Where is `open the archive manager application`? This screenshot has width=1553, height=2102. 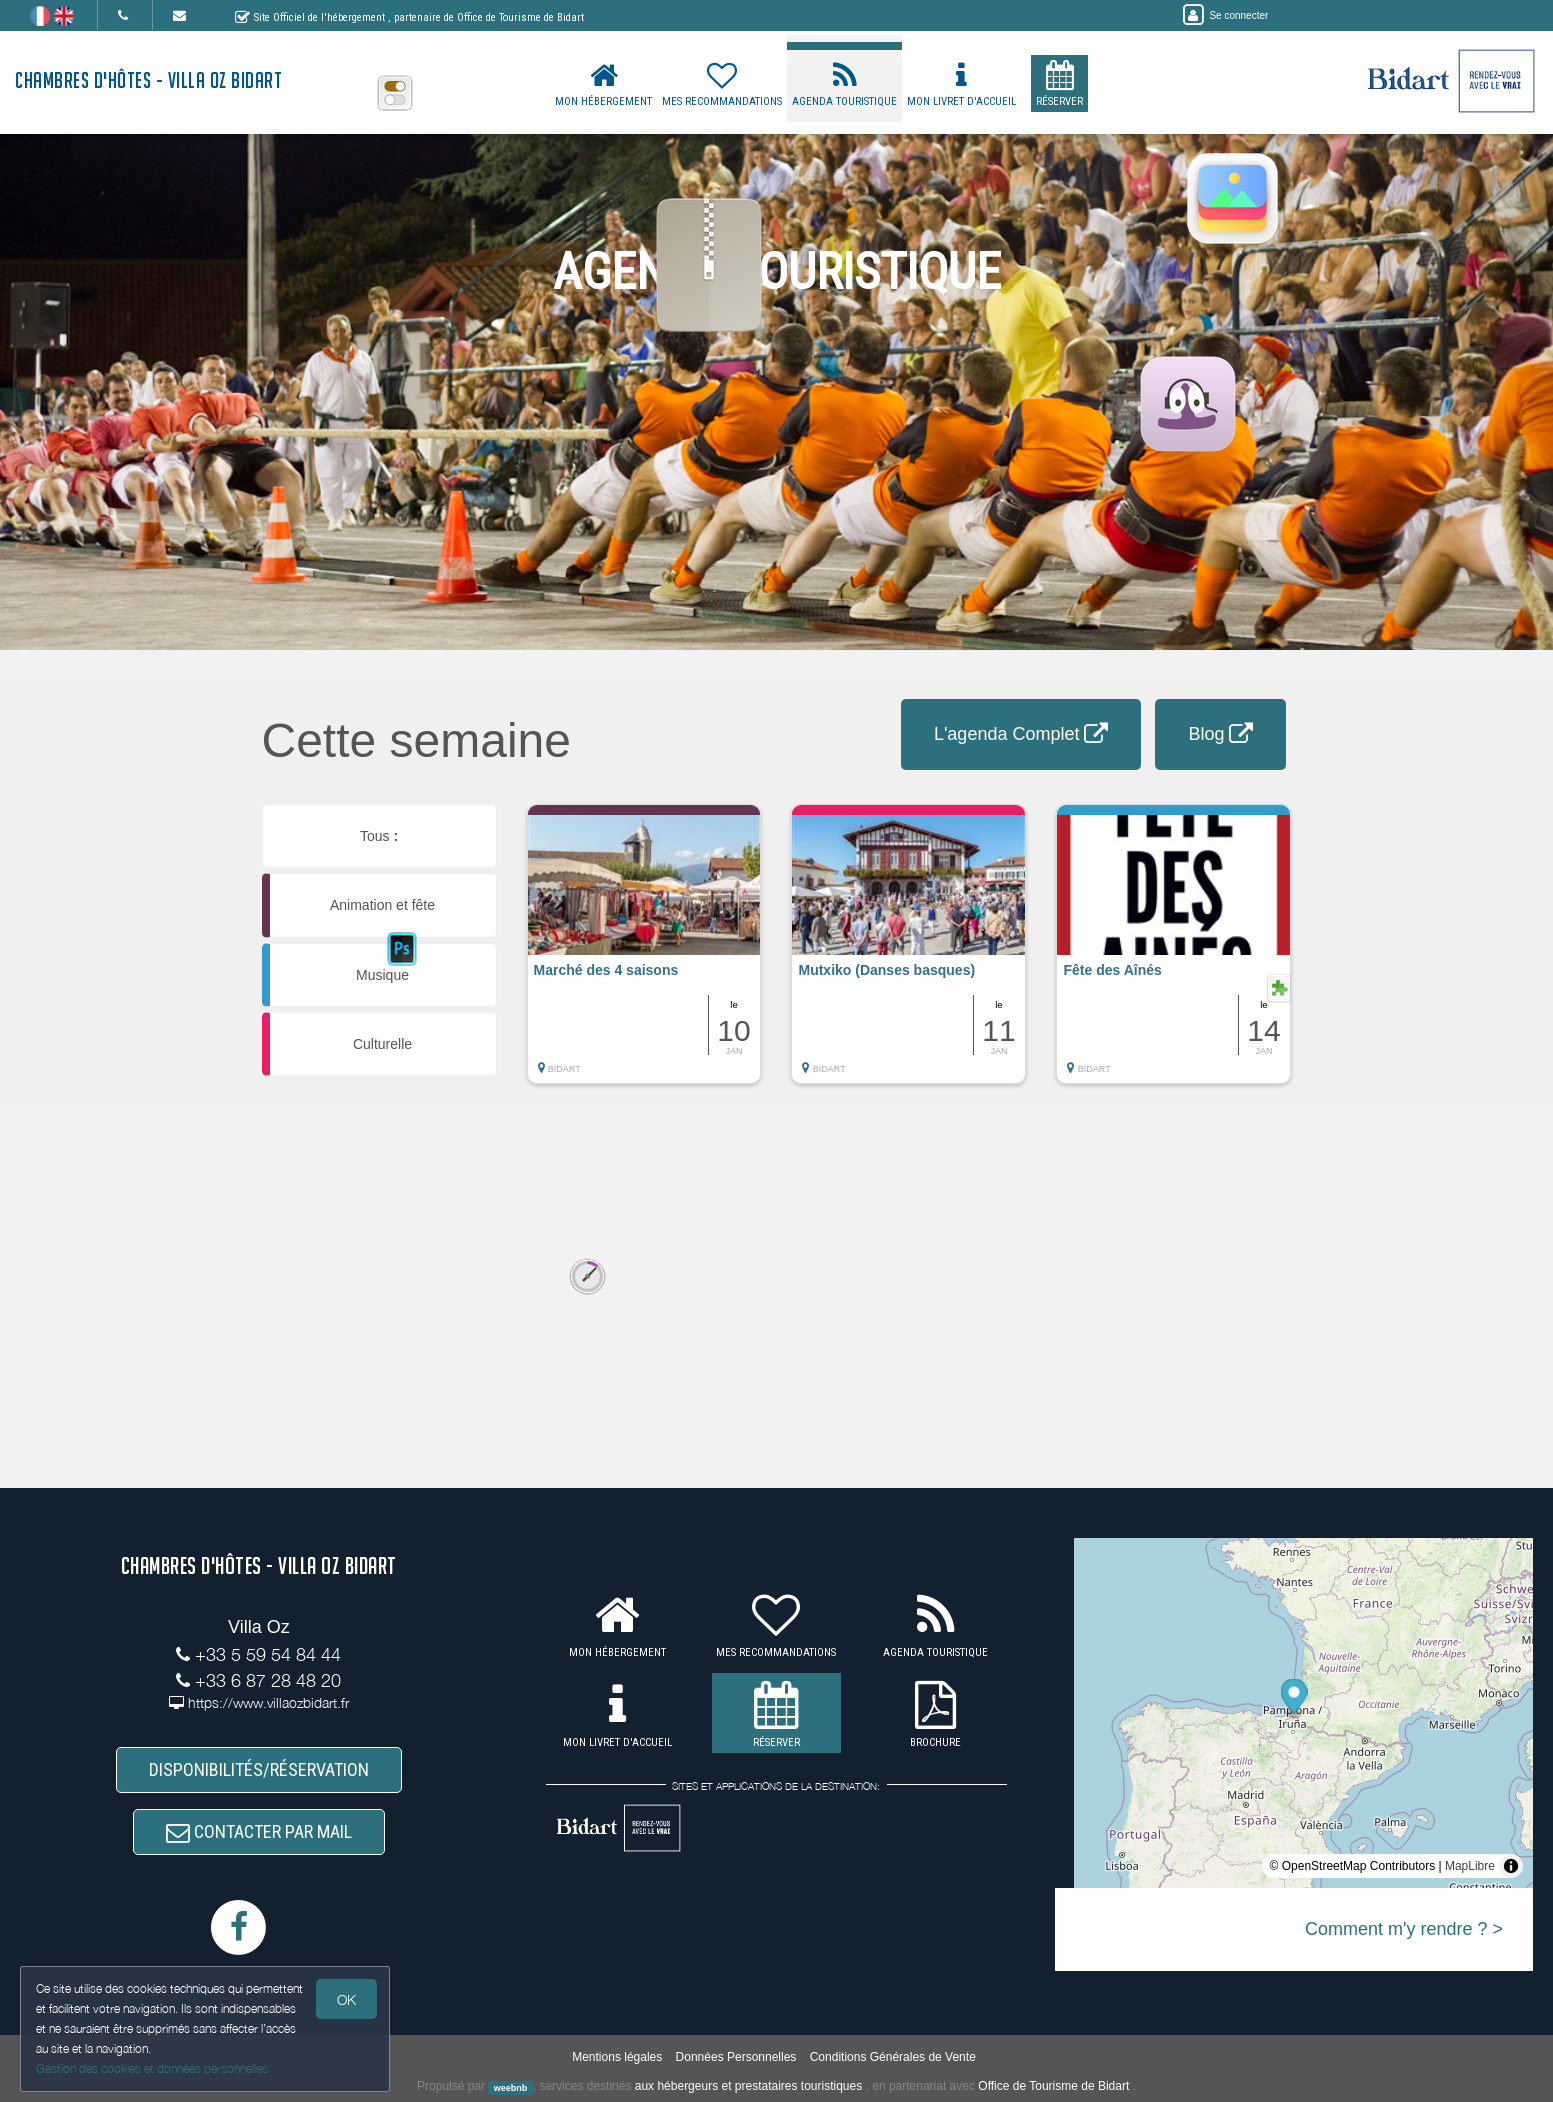 open the archive manager application is located at coordinates (709, 265).